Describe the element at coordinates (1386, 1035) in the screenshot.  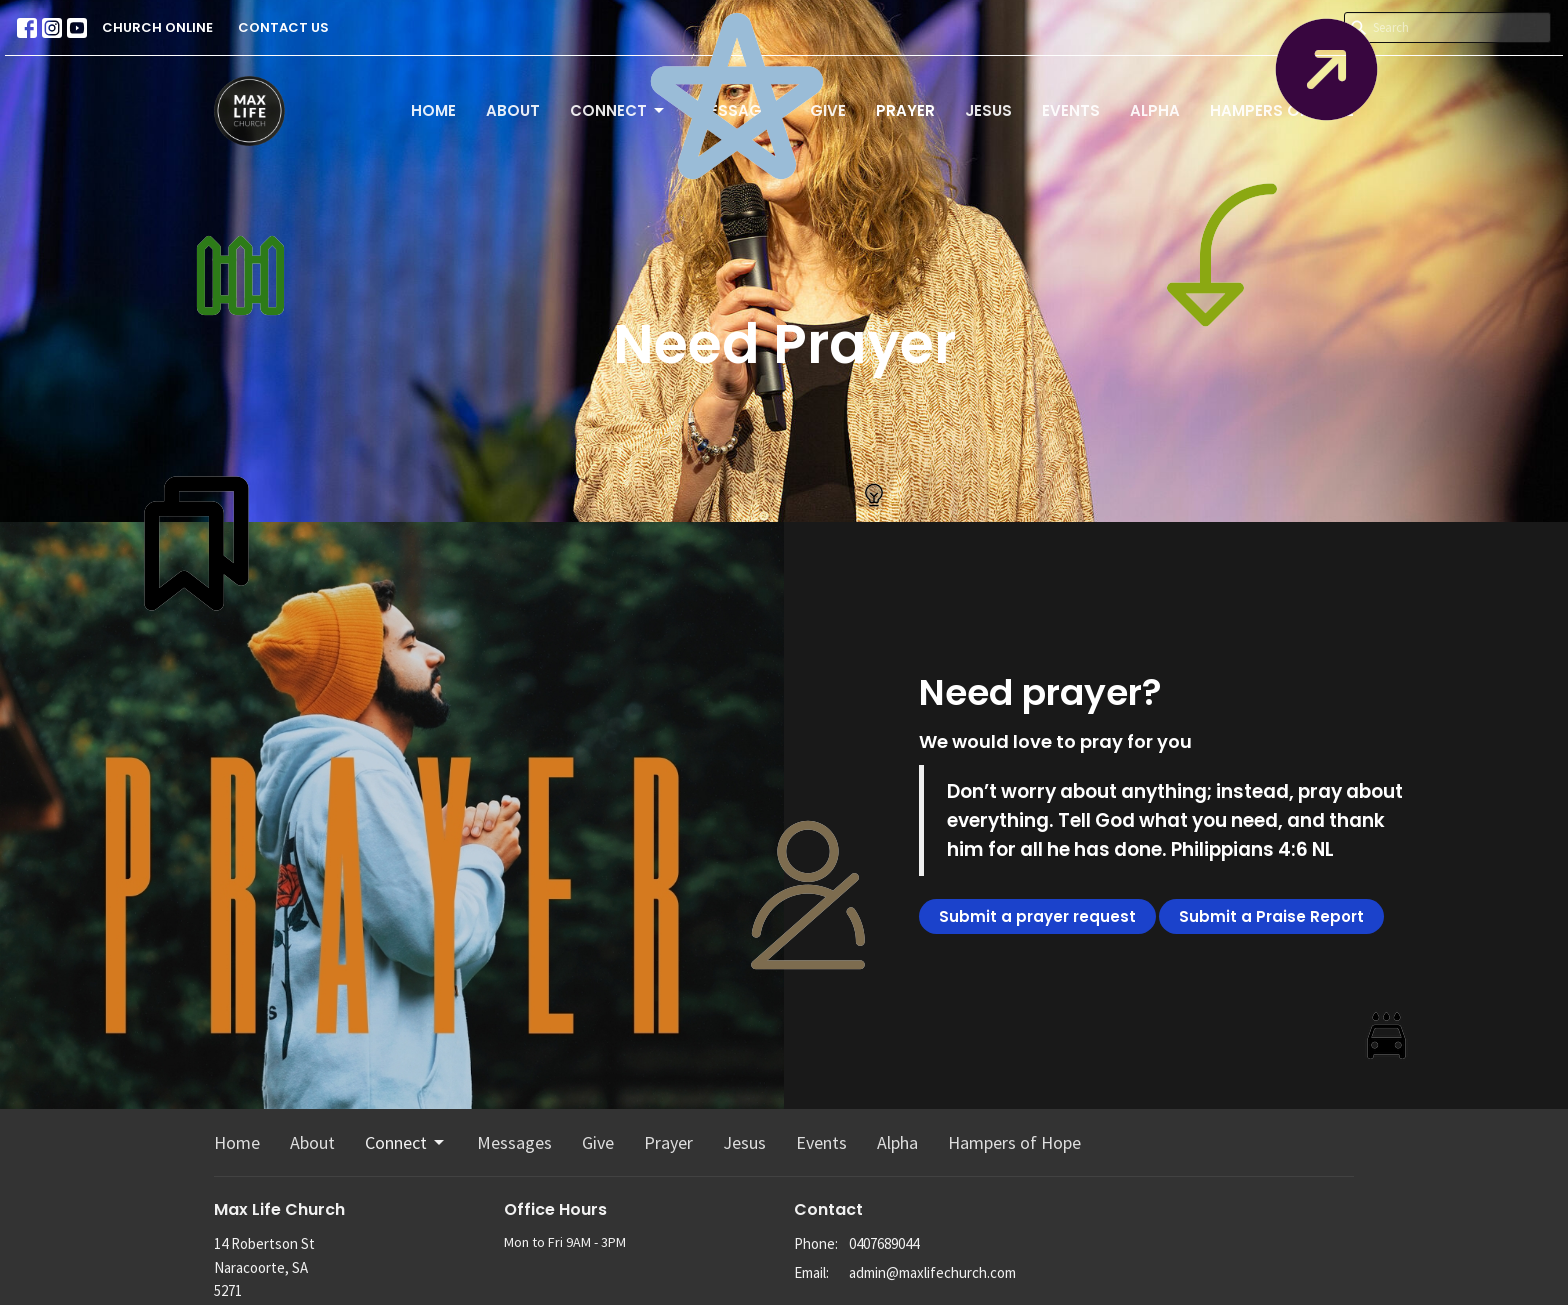
I see `find nearby car wash locations` at that location.